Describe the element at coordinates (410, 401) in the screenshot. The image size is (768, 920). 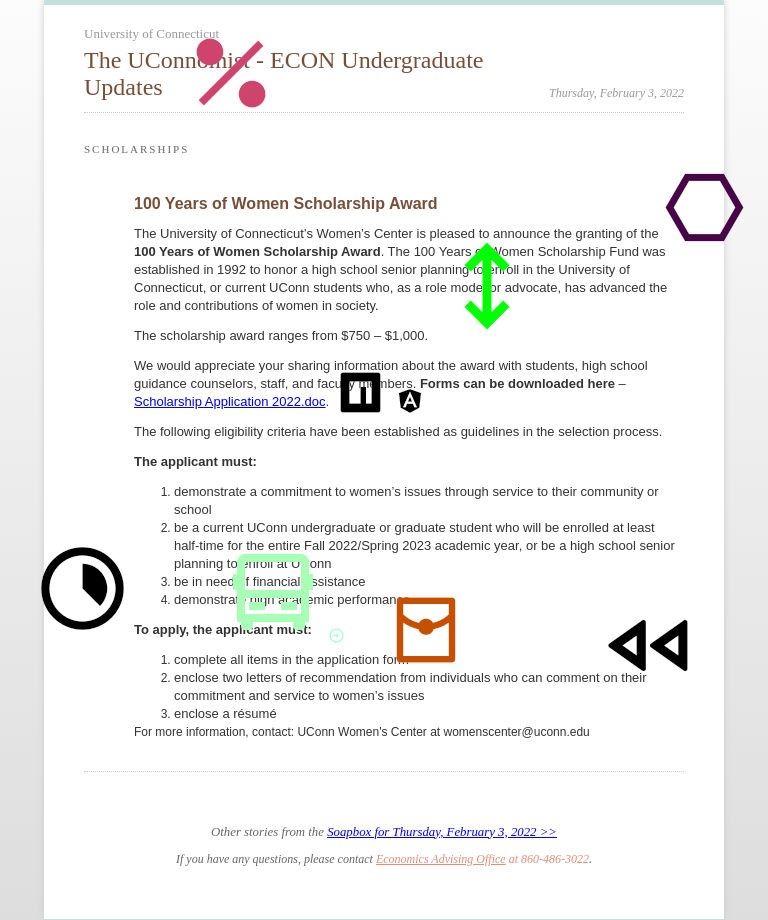
I see `angular framework logo` at that location.